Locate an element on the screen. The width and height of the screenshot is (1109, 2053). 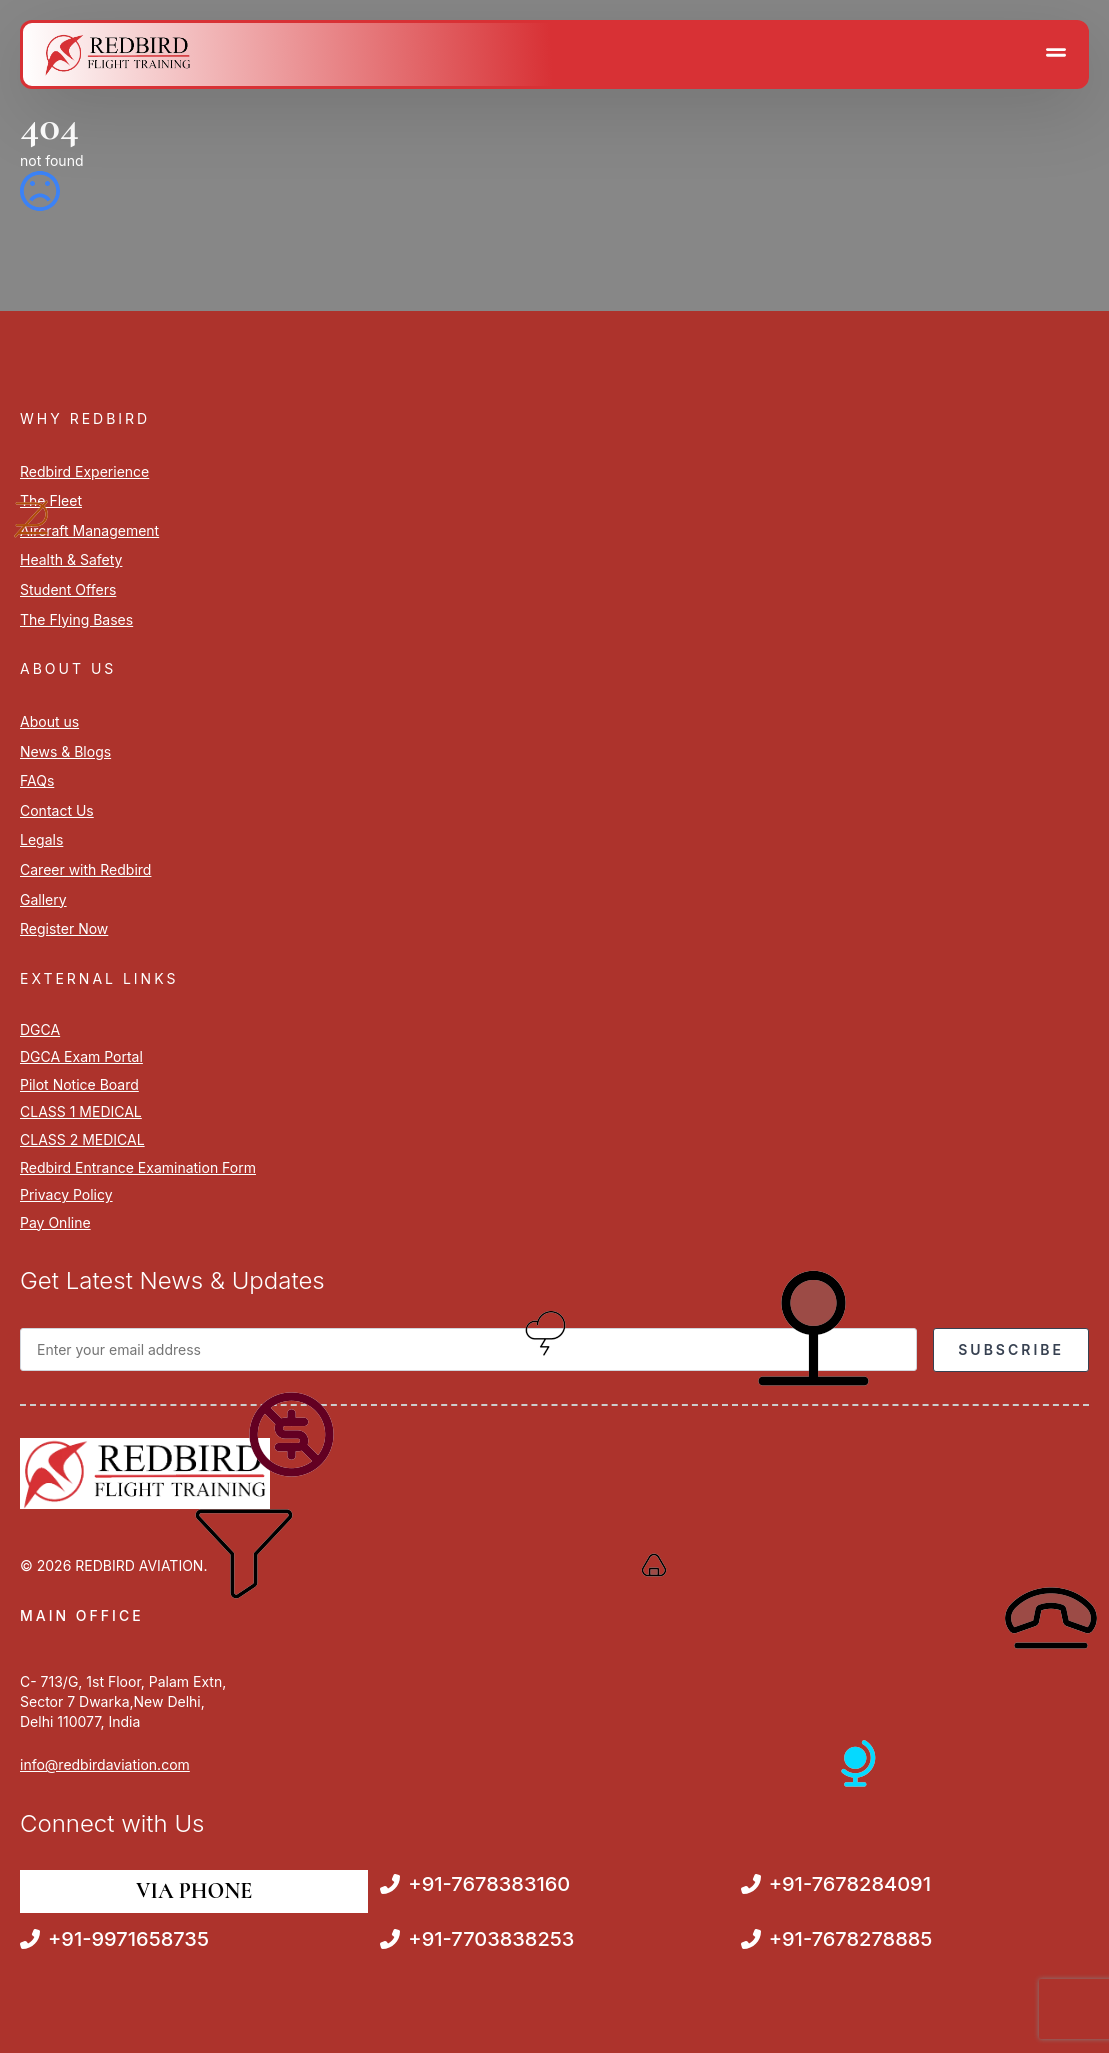
end or hang up a call is located at coordinates (1051, 1618).